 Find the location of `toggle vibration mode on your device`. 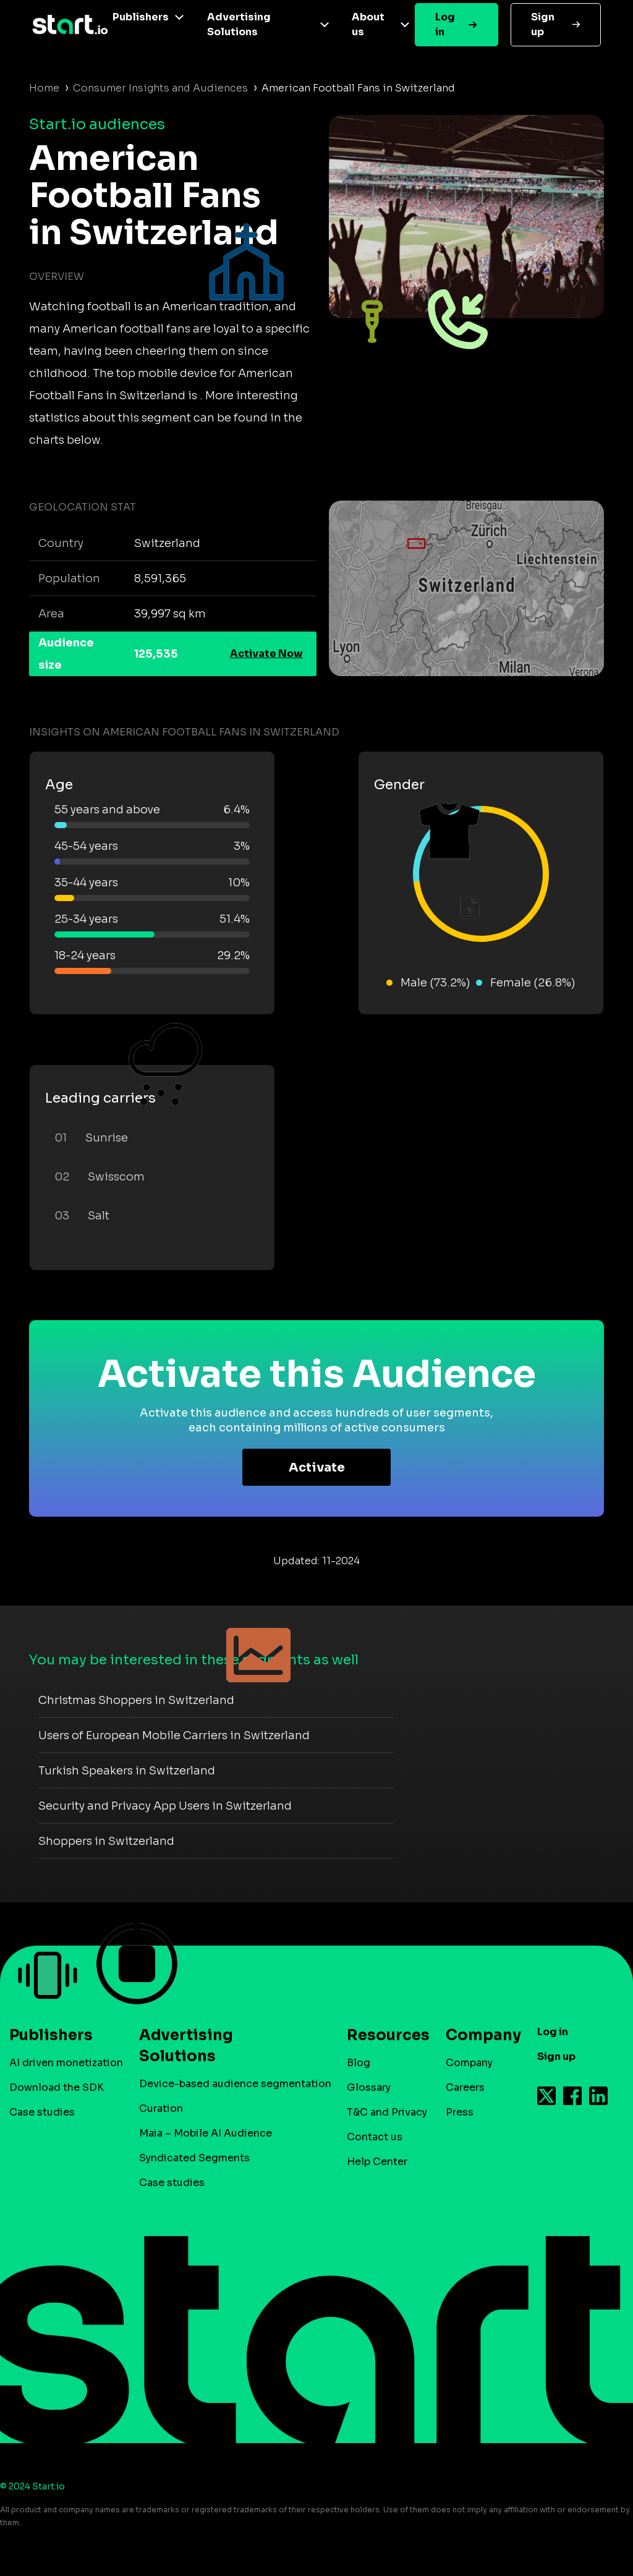

toggle vibration mode on your device is located at coordinates (48, 1975).